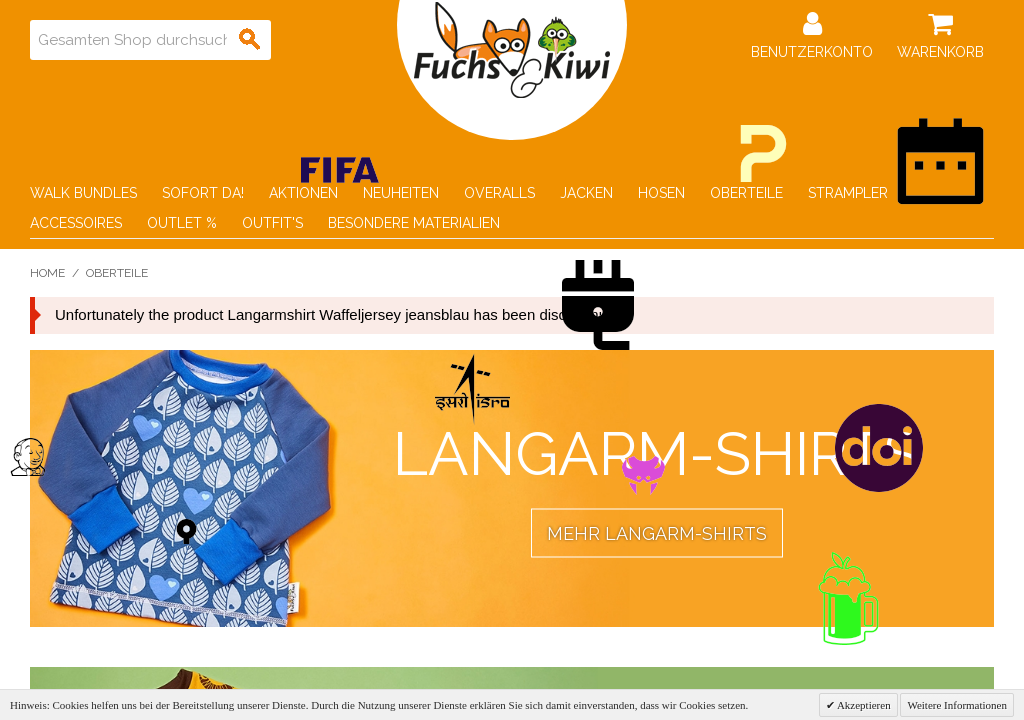 The width and height of the screenshot is (1024, 720). Describe the element at coordinates (879, 448) in the screenshot. I see `digital object identifier (DOI) logo` at that location.